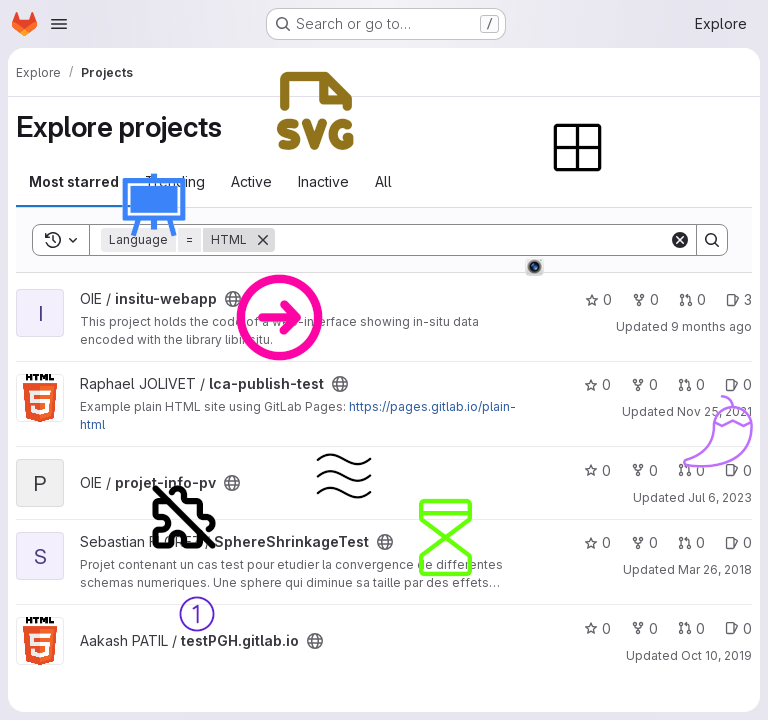 This screenshot has height=720, width=768. What do you see at coordinates (197, 614) in the screenshot?
I see `indicates the first step in a process or sequence` at bounding box center [197, 614].